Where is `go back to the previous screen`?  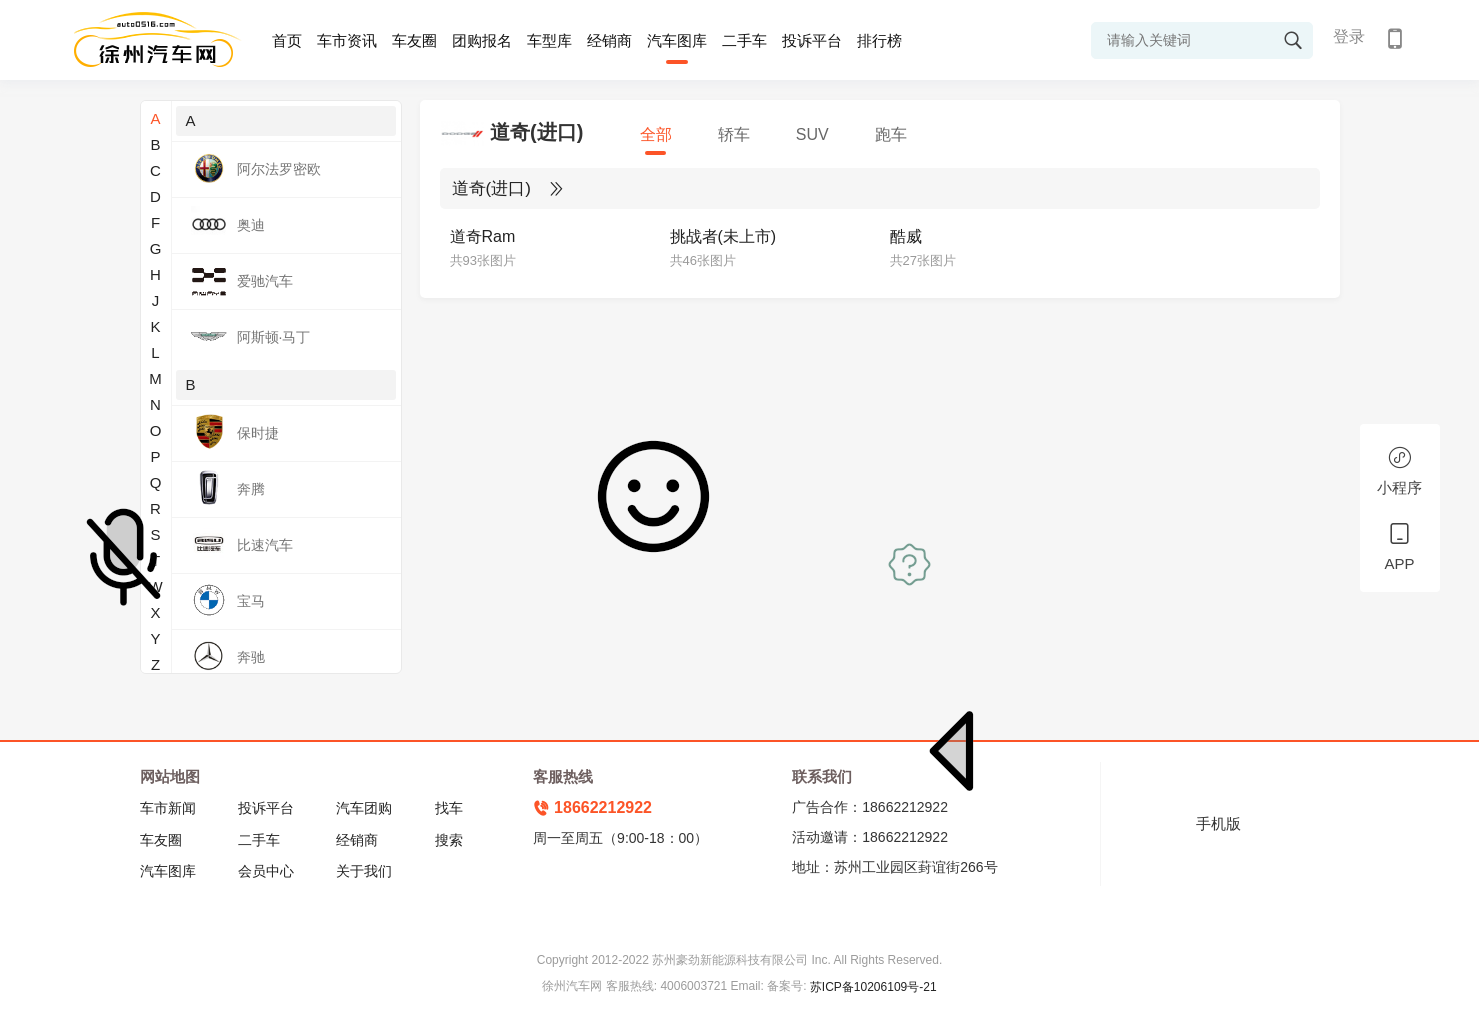
go back to the previous screen is located at coordinates (955, 751).